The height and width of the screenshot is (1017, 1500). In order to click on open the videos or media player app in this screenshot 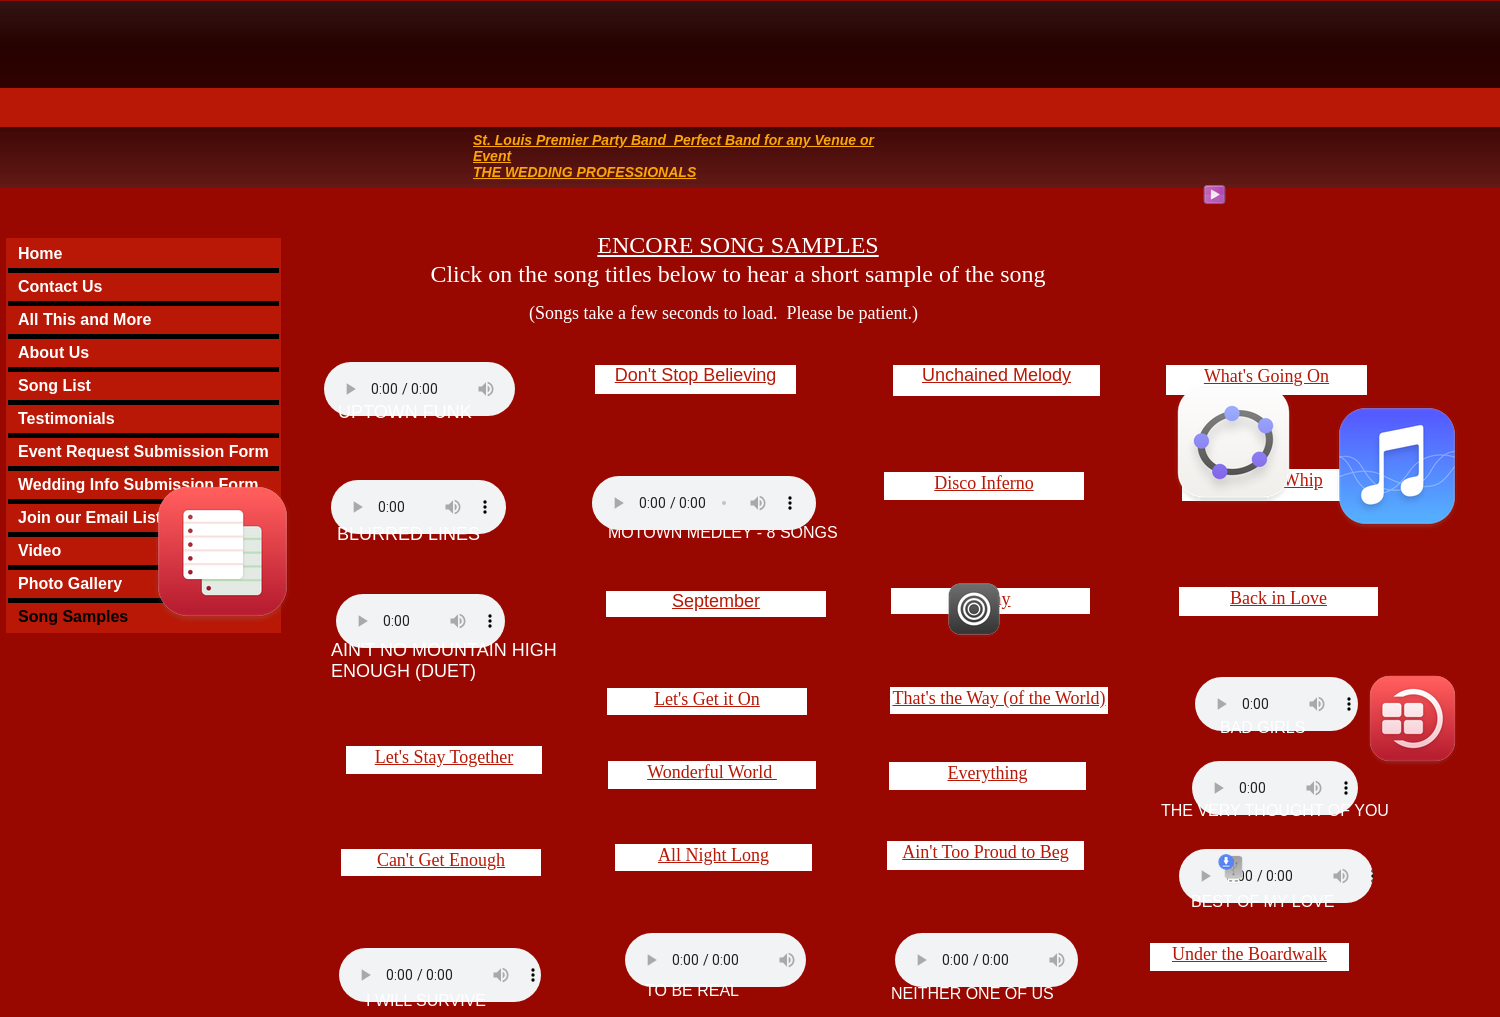, I will do `click(1214, 194)`.